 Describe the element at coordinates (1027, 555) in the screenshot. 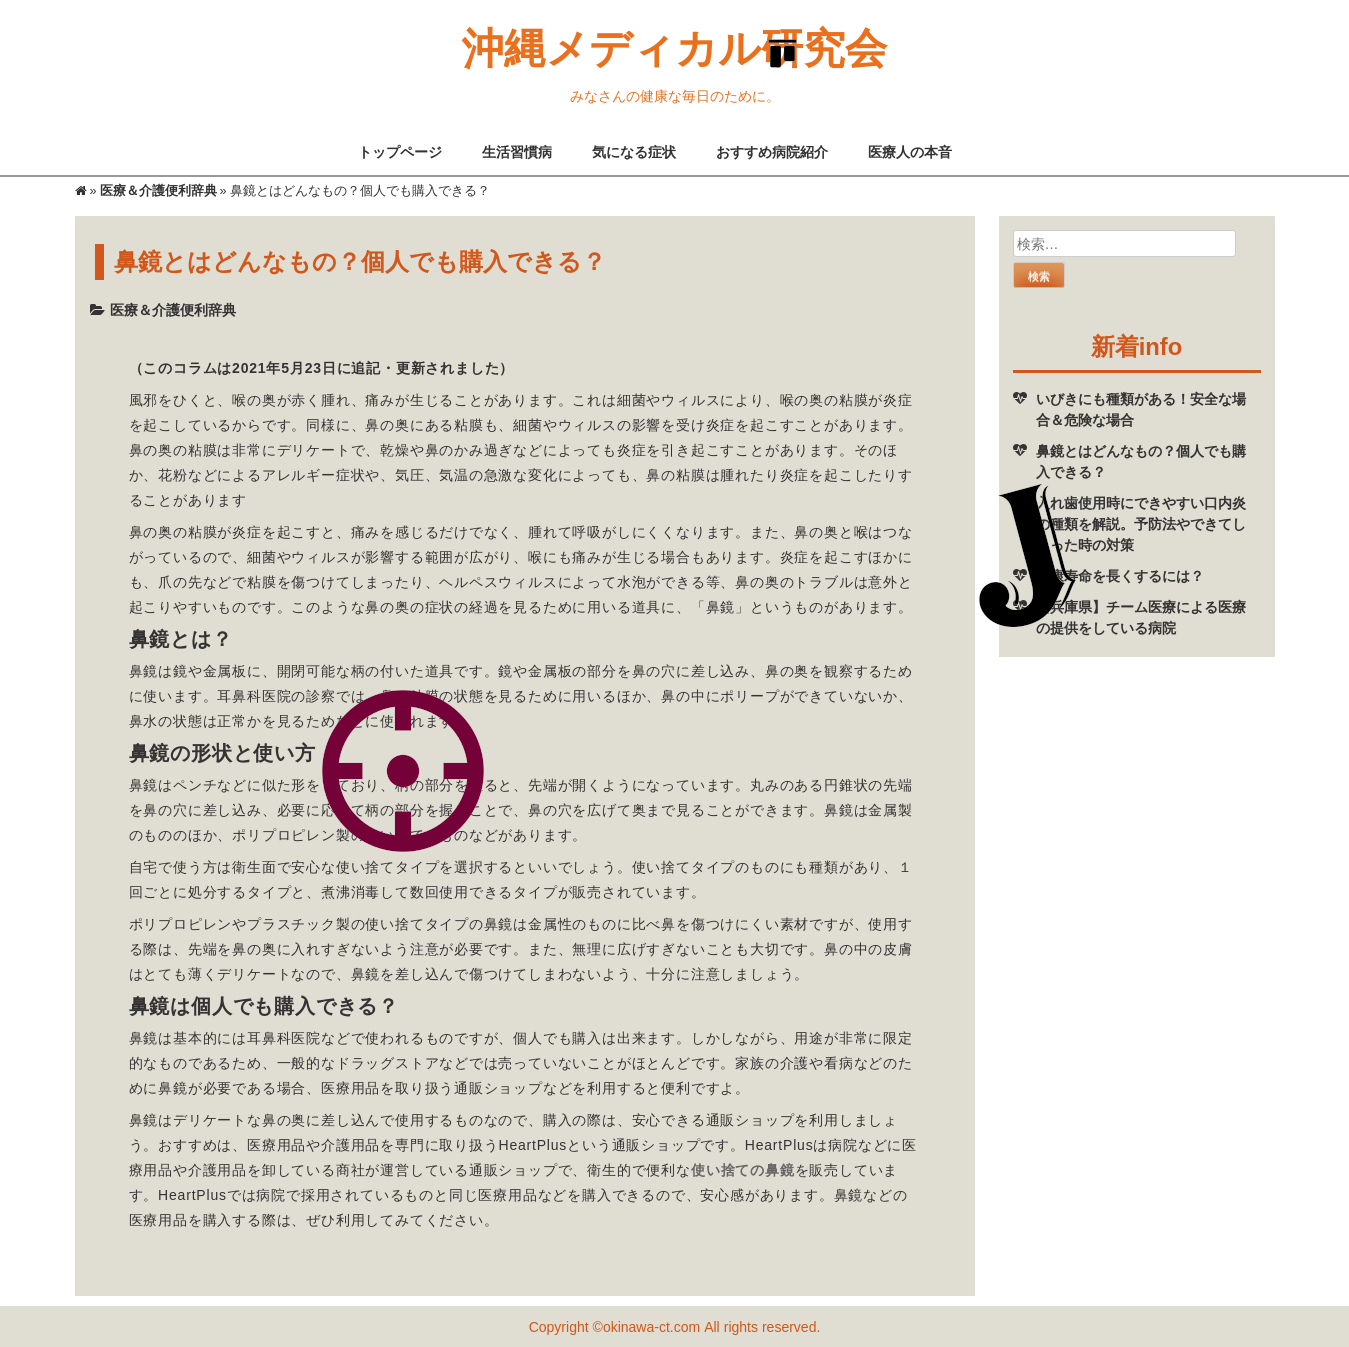

I see `jameson irish whiskey brand logo` at that location.